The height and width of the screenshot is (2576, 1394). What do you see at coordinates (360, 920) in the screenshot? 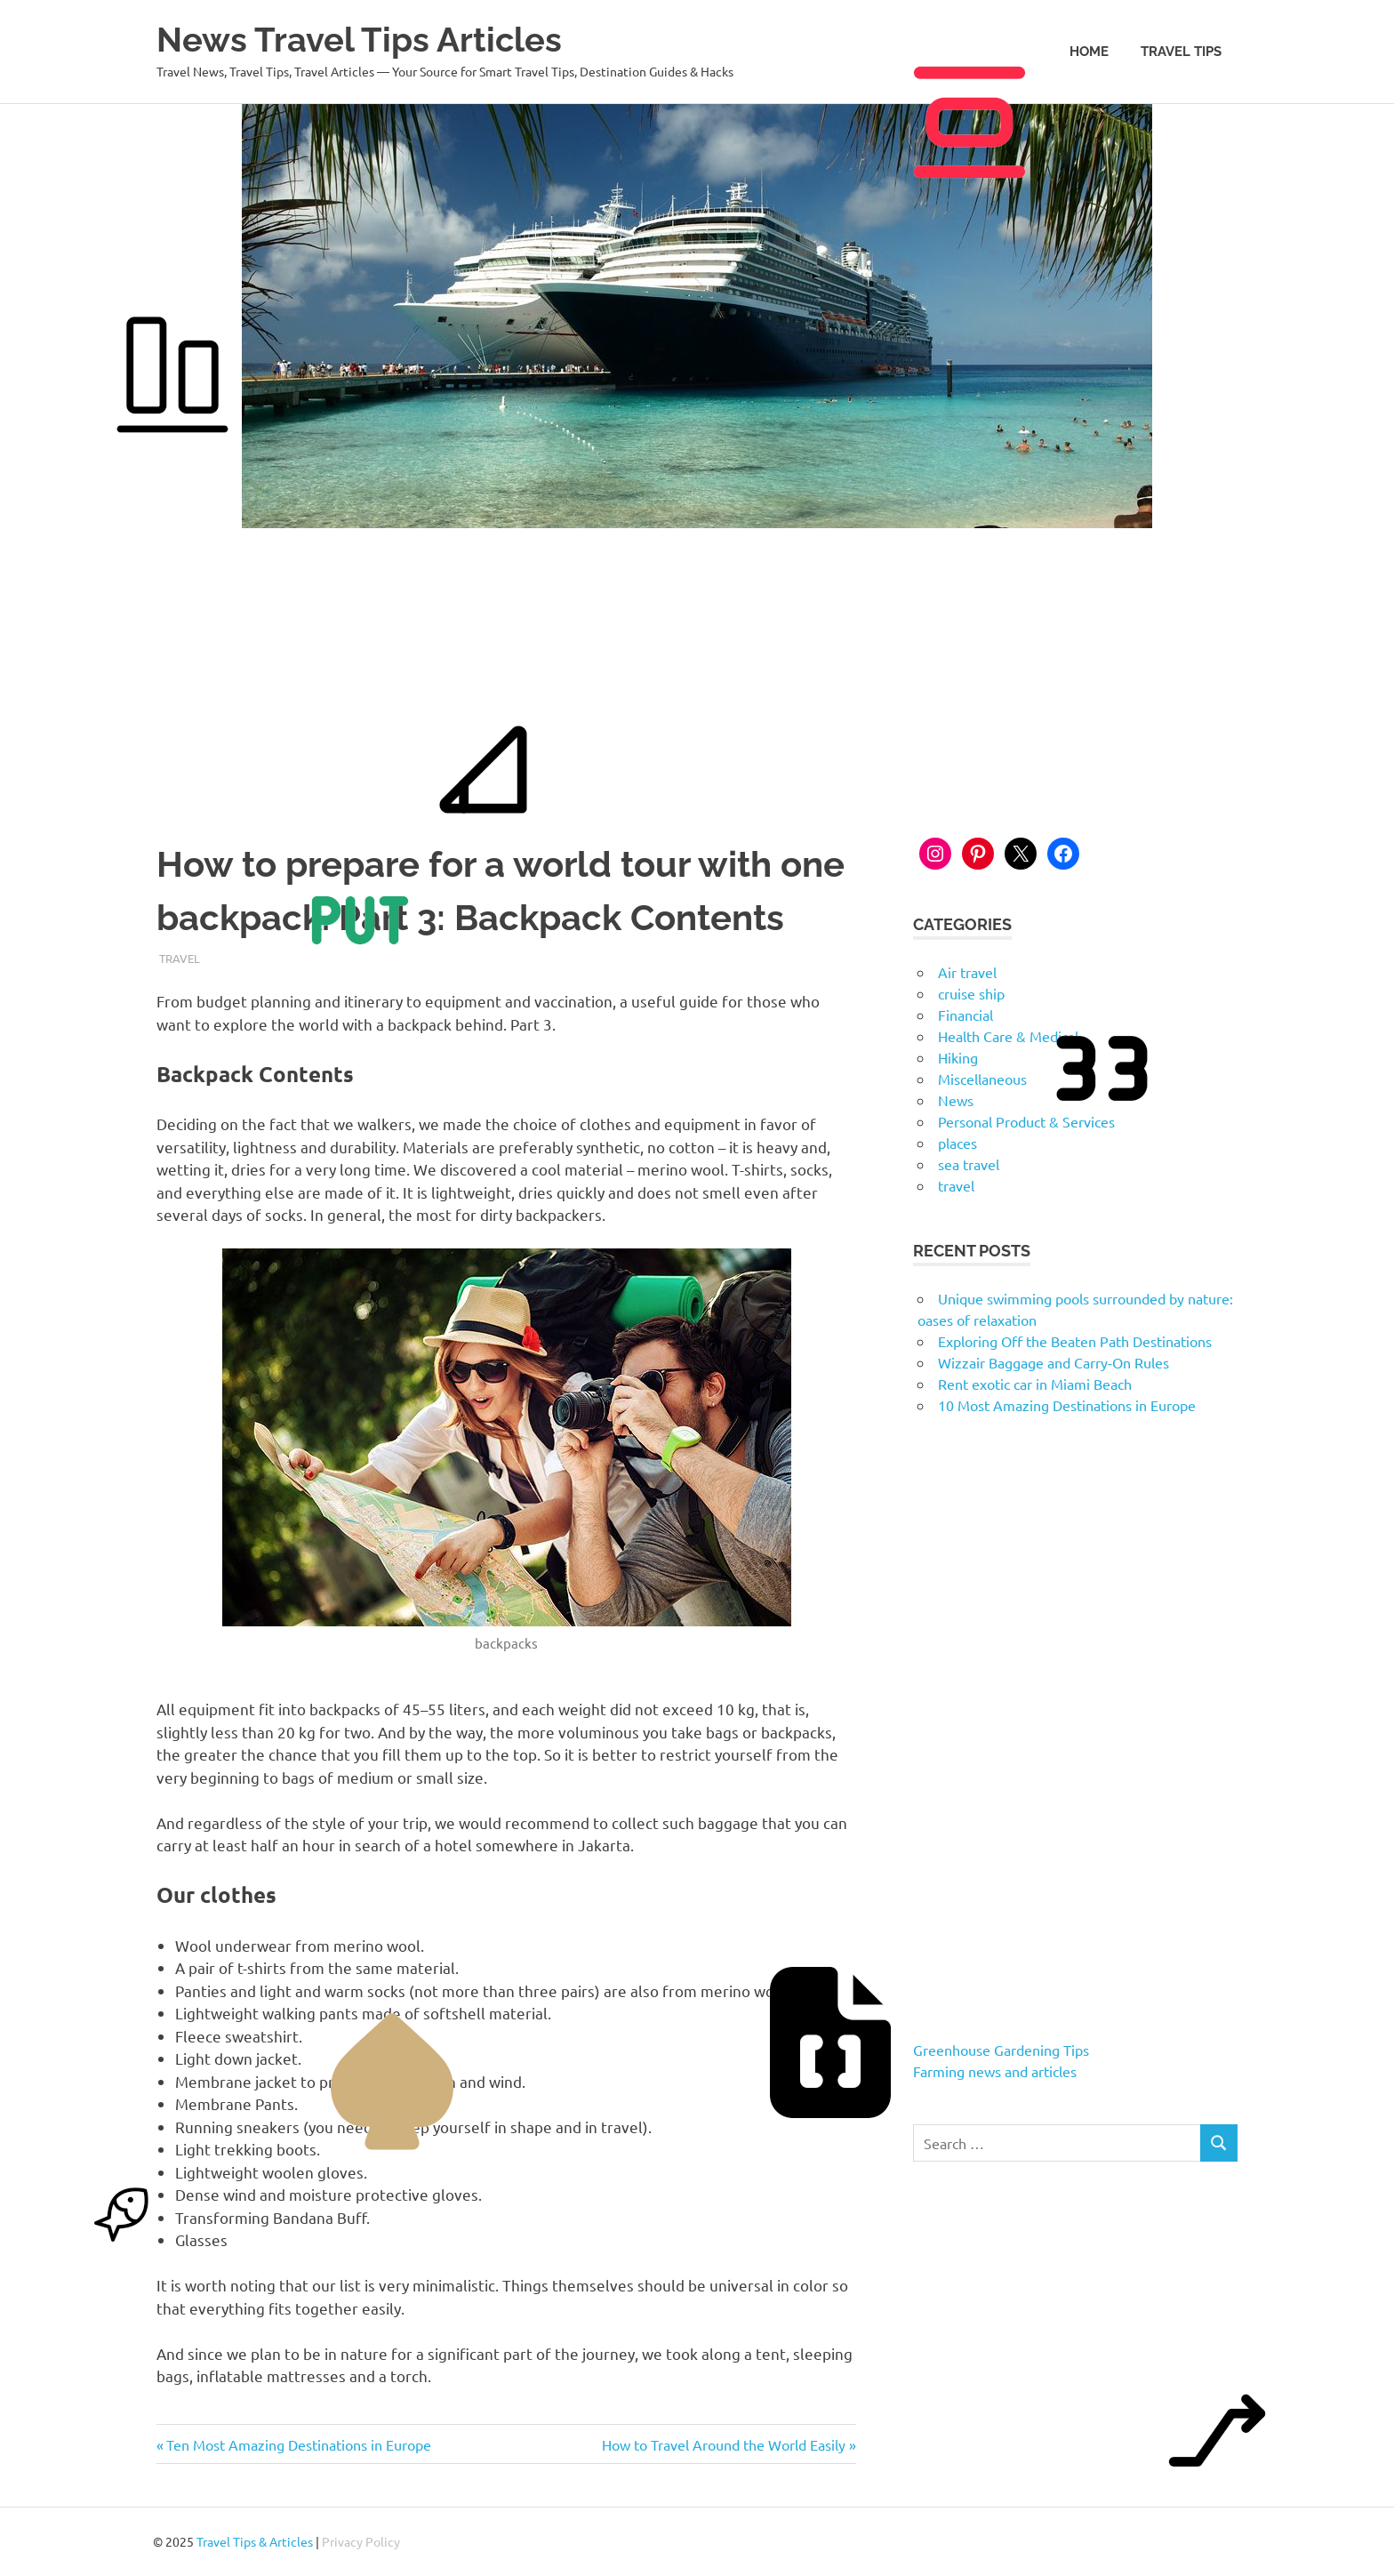
I see `indicates an HTTP PUT request method` at bounding box center [360, 920].